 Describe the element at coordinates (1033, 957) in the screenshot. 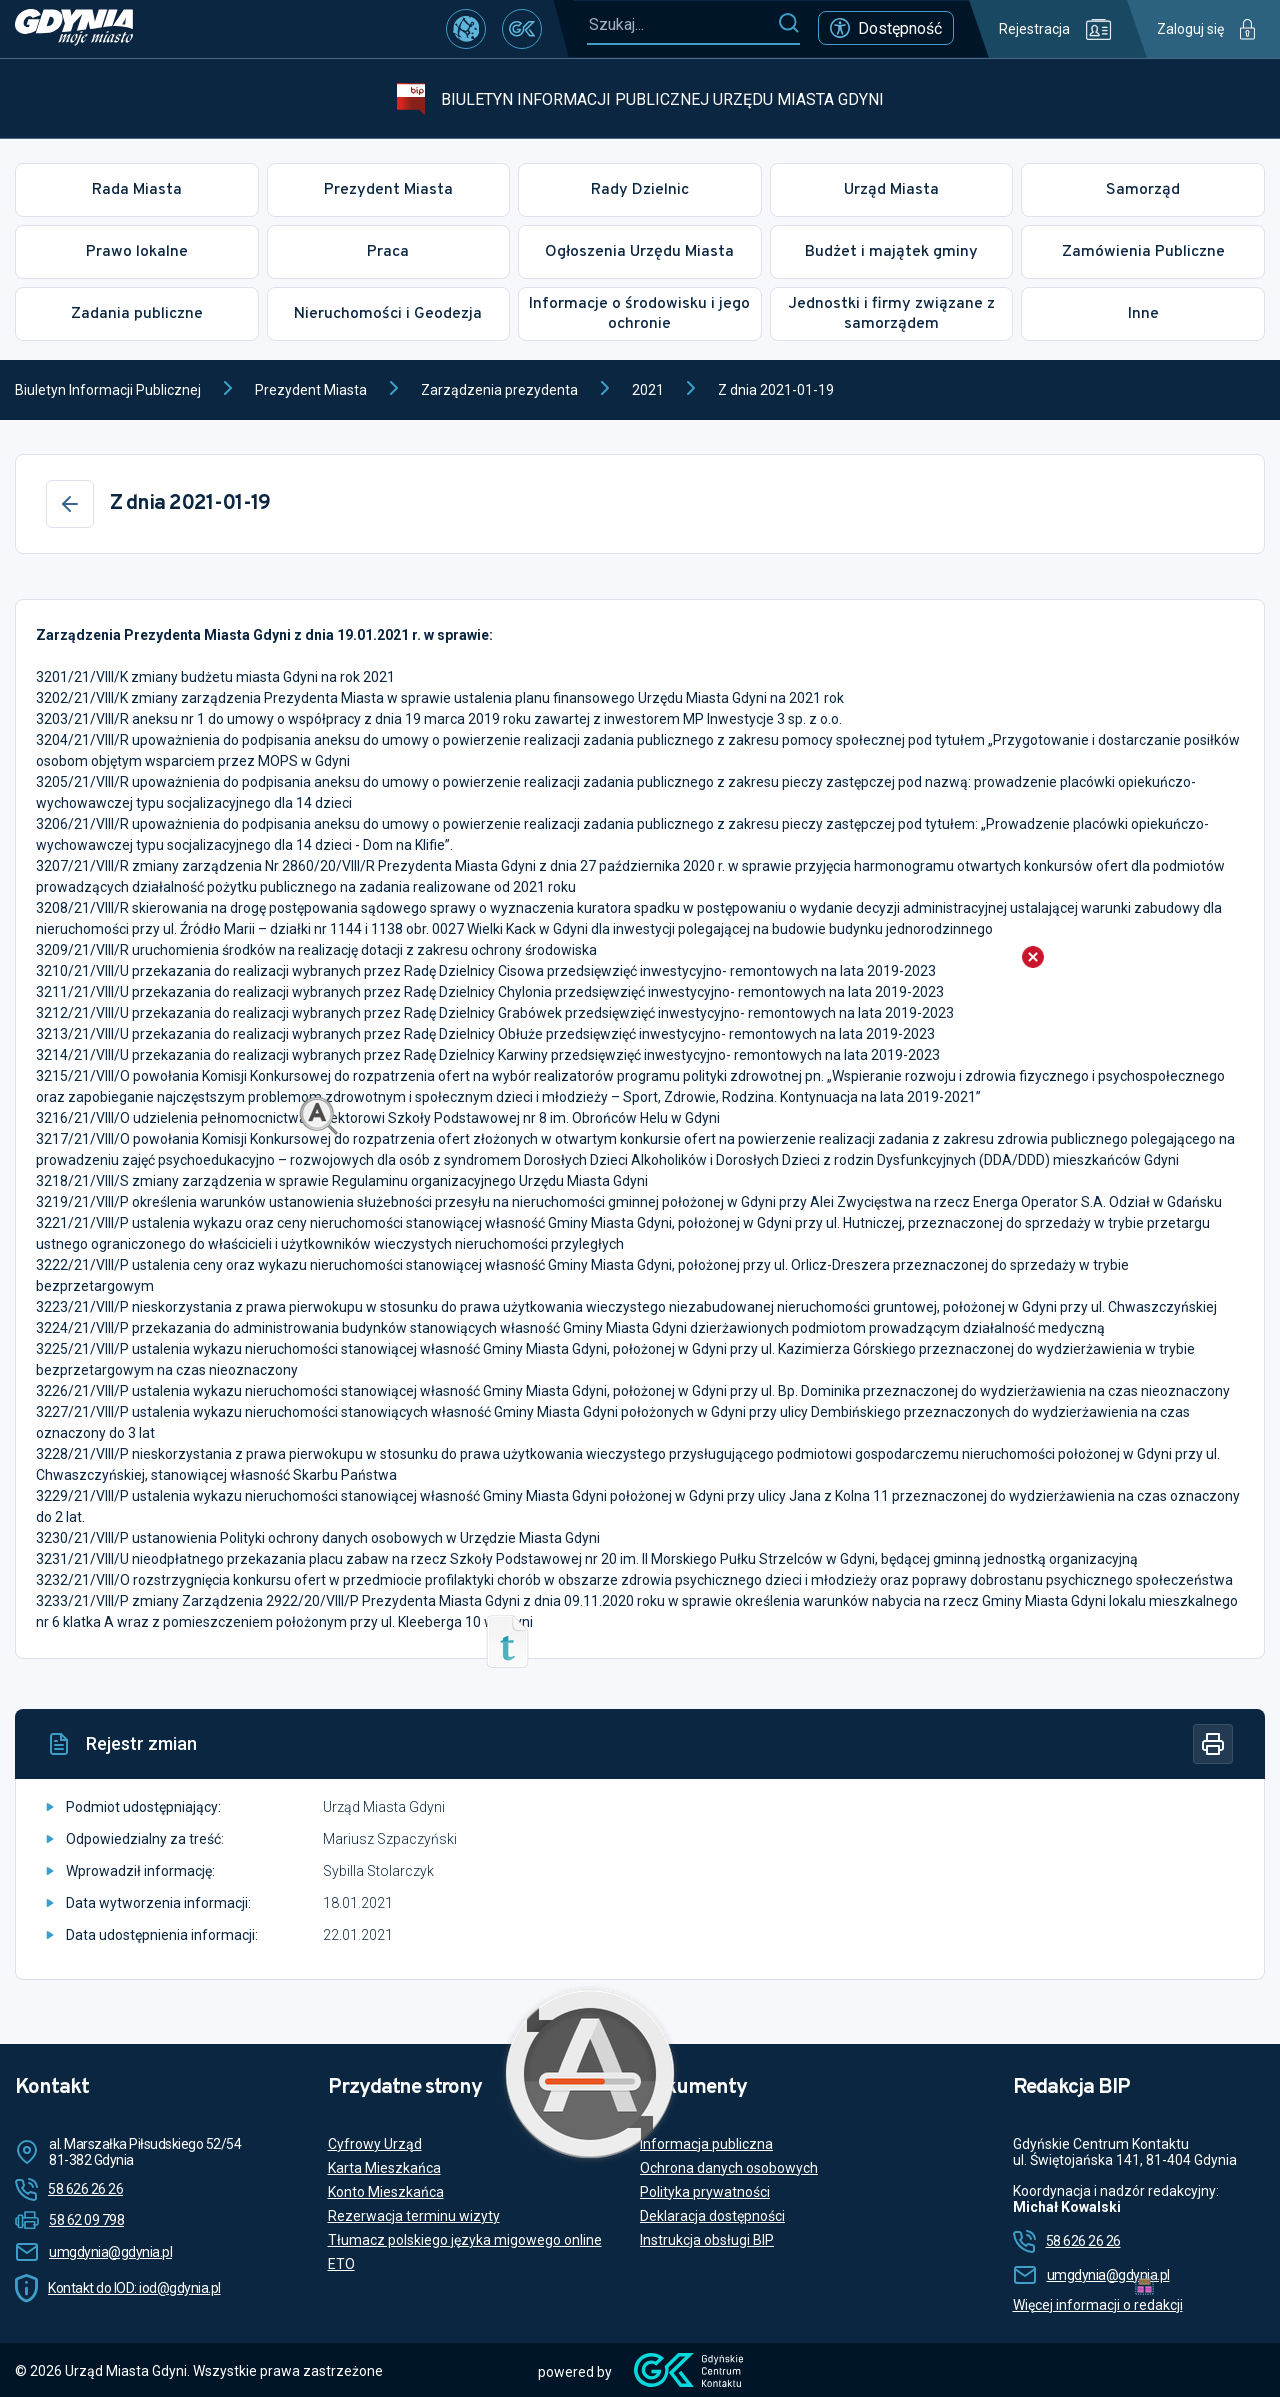

I see `cancel or close the current action` at that location.